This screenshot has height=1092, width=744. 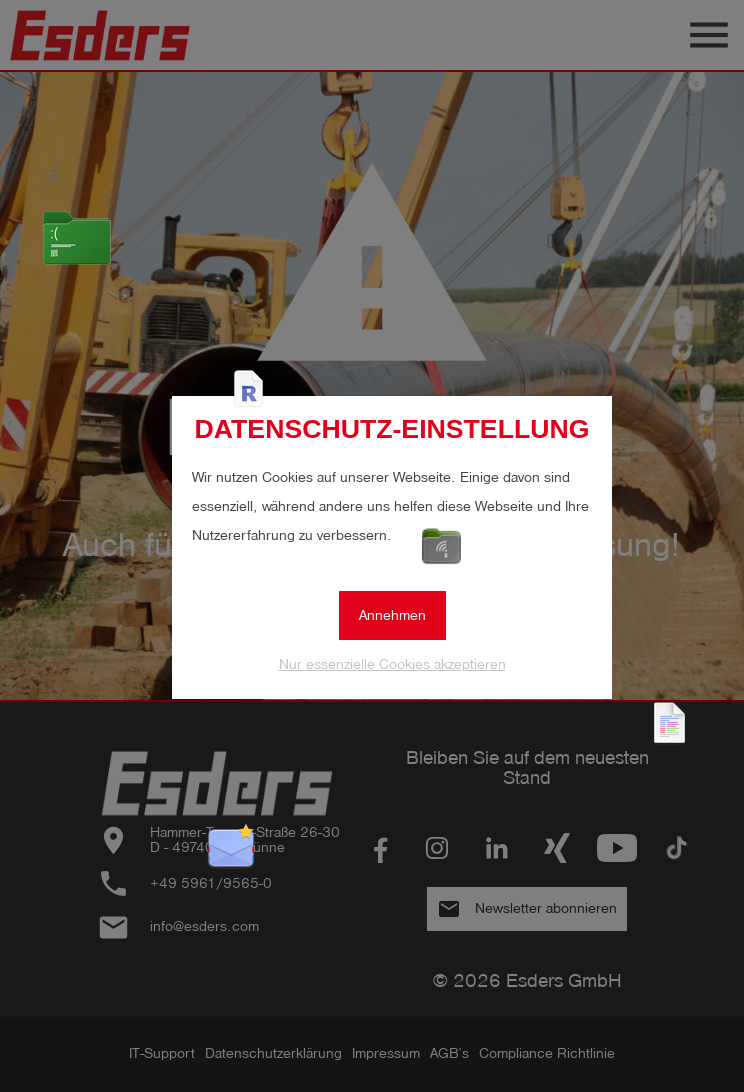 What do you see at coordinates (441, 545) in the screenshot?
I see `open insync cloud sync folder` at bounding box center [441, 545].